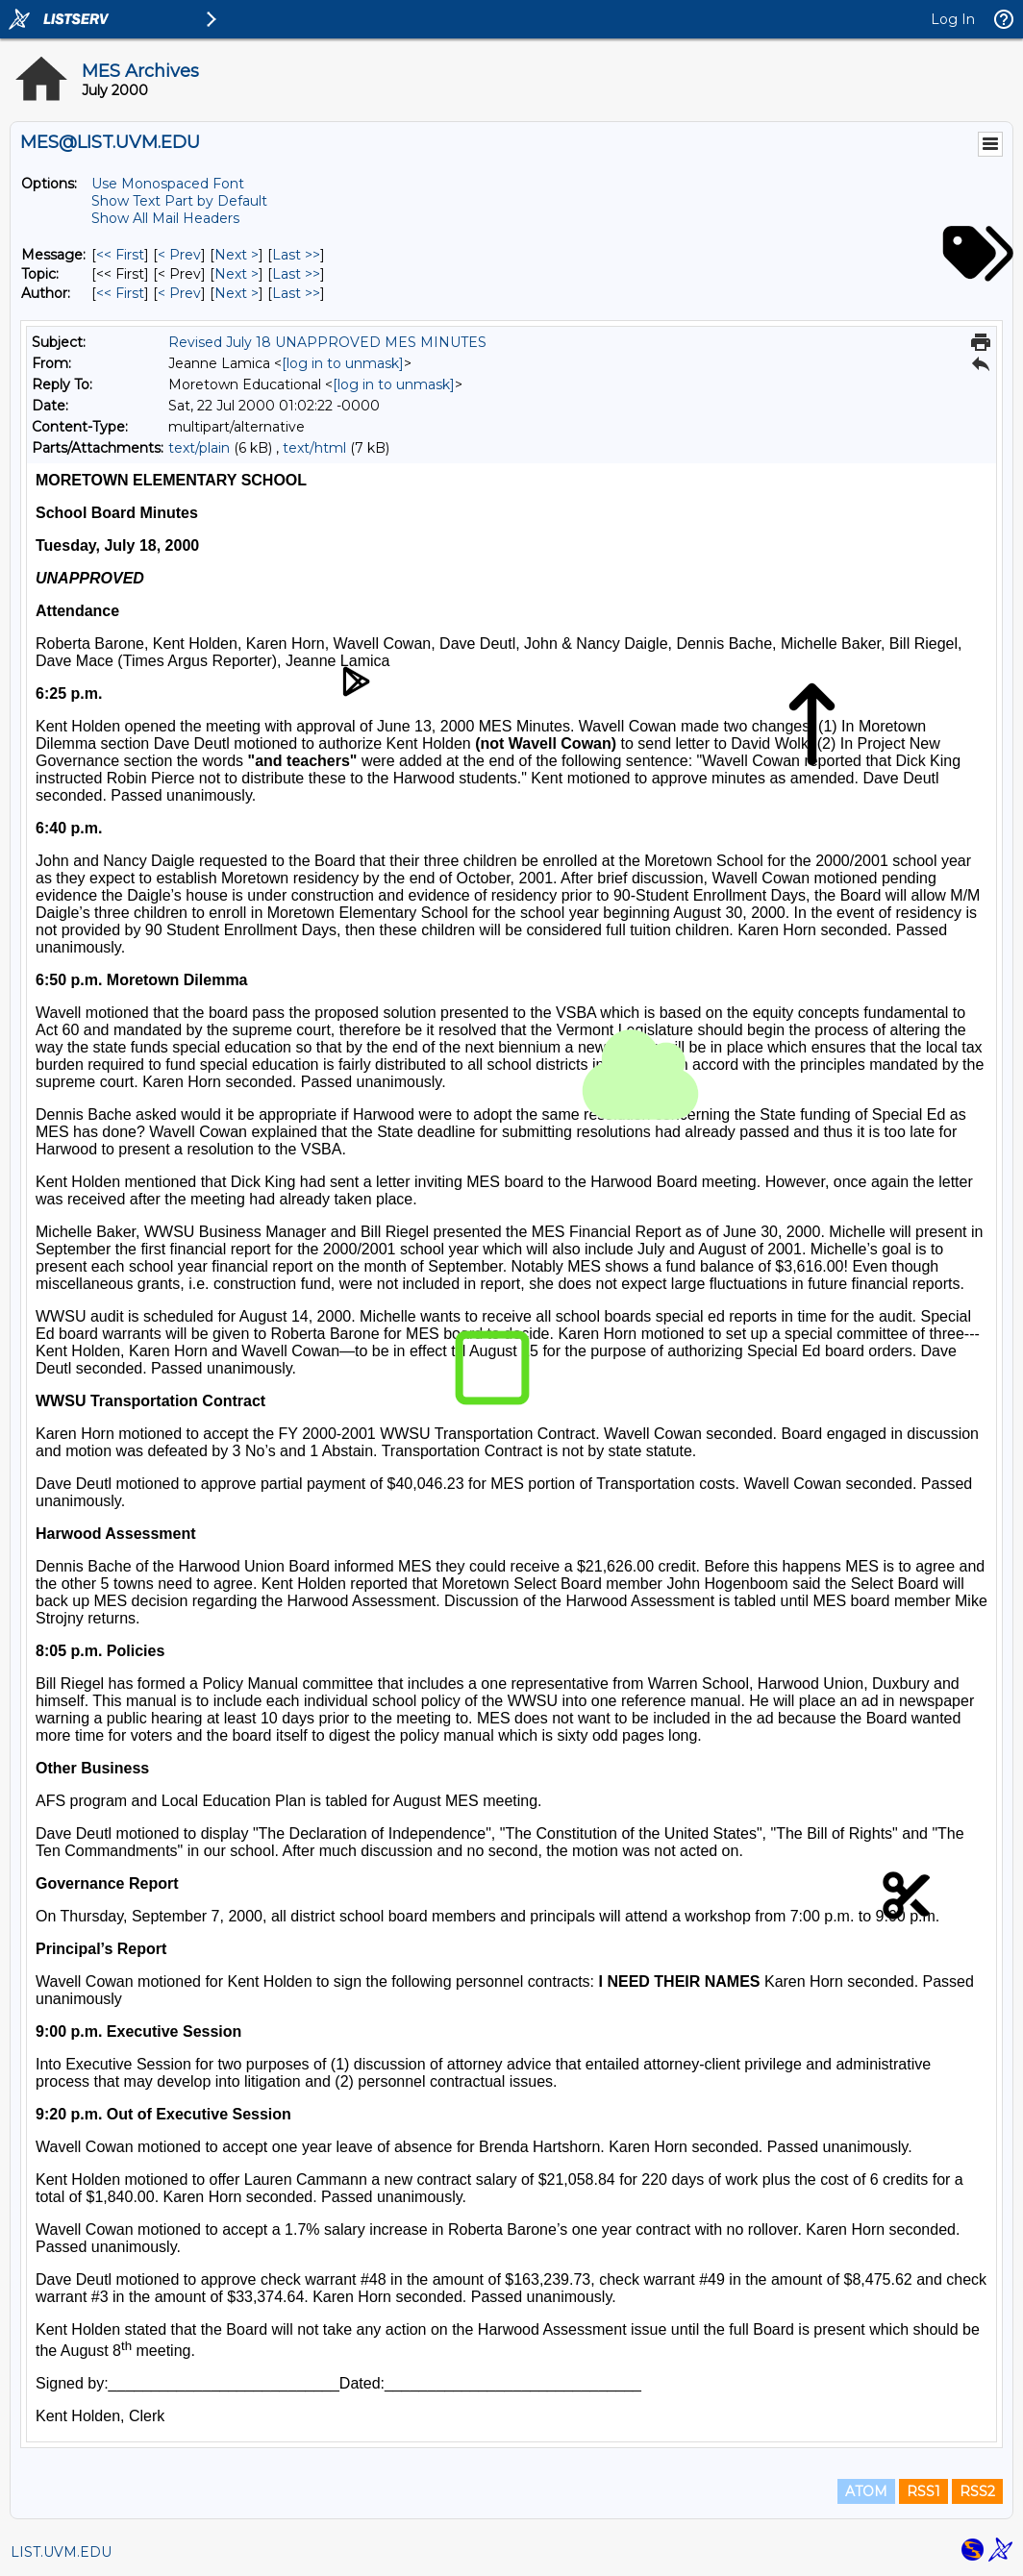 The width and height of the screenshot is (1023, 2576). I want to click on open google play store, so click(354, 681).